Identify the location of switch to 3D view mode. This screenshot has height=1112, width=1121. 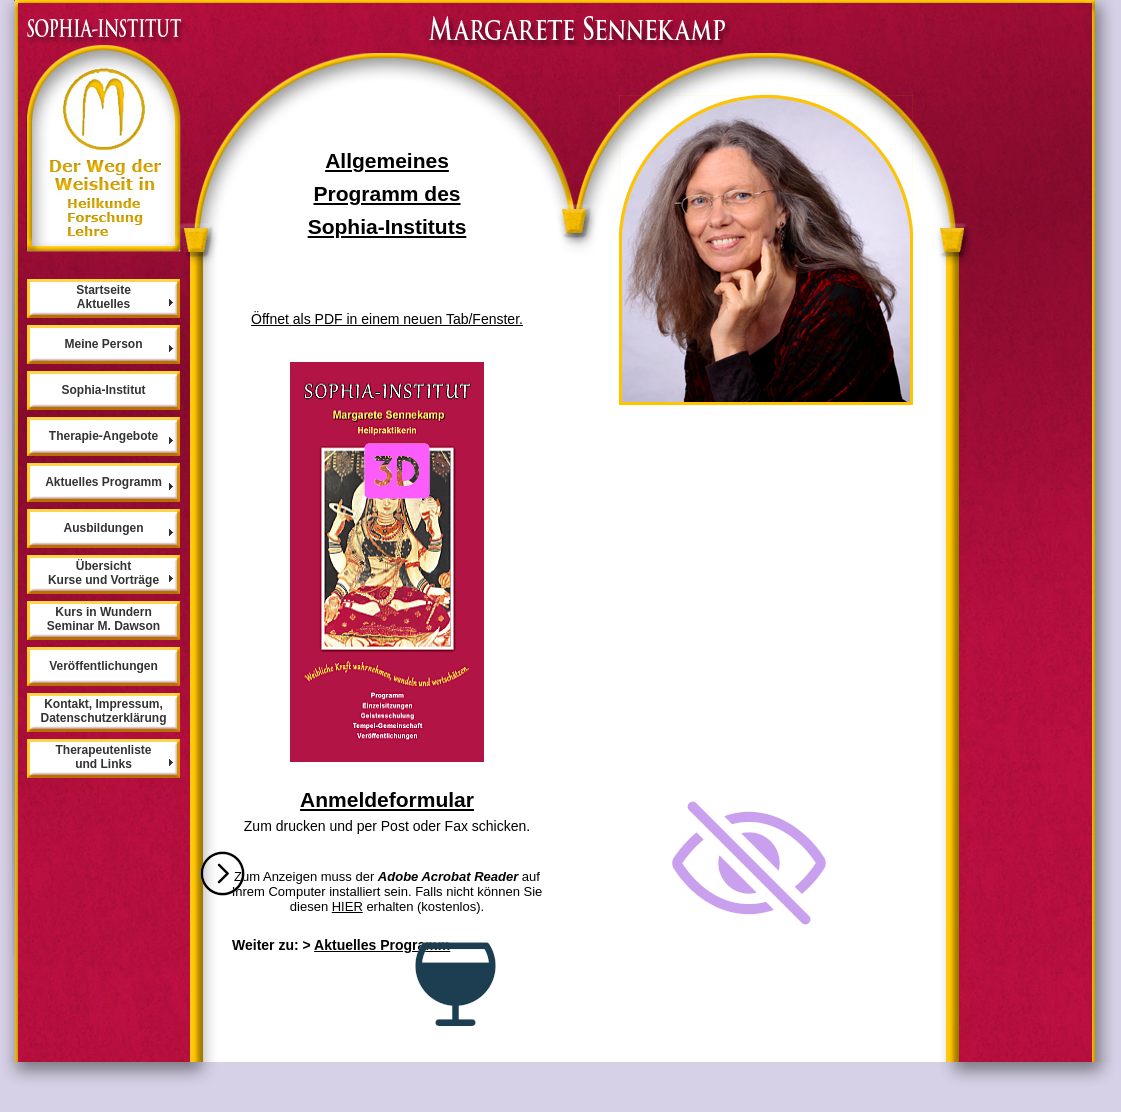
(397, 471).